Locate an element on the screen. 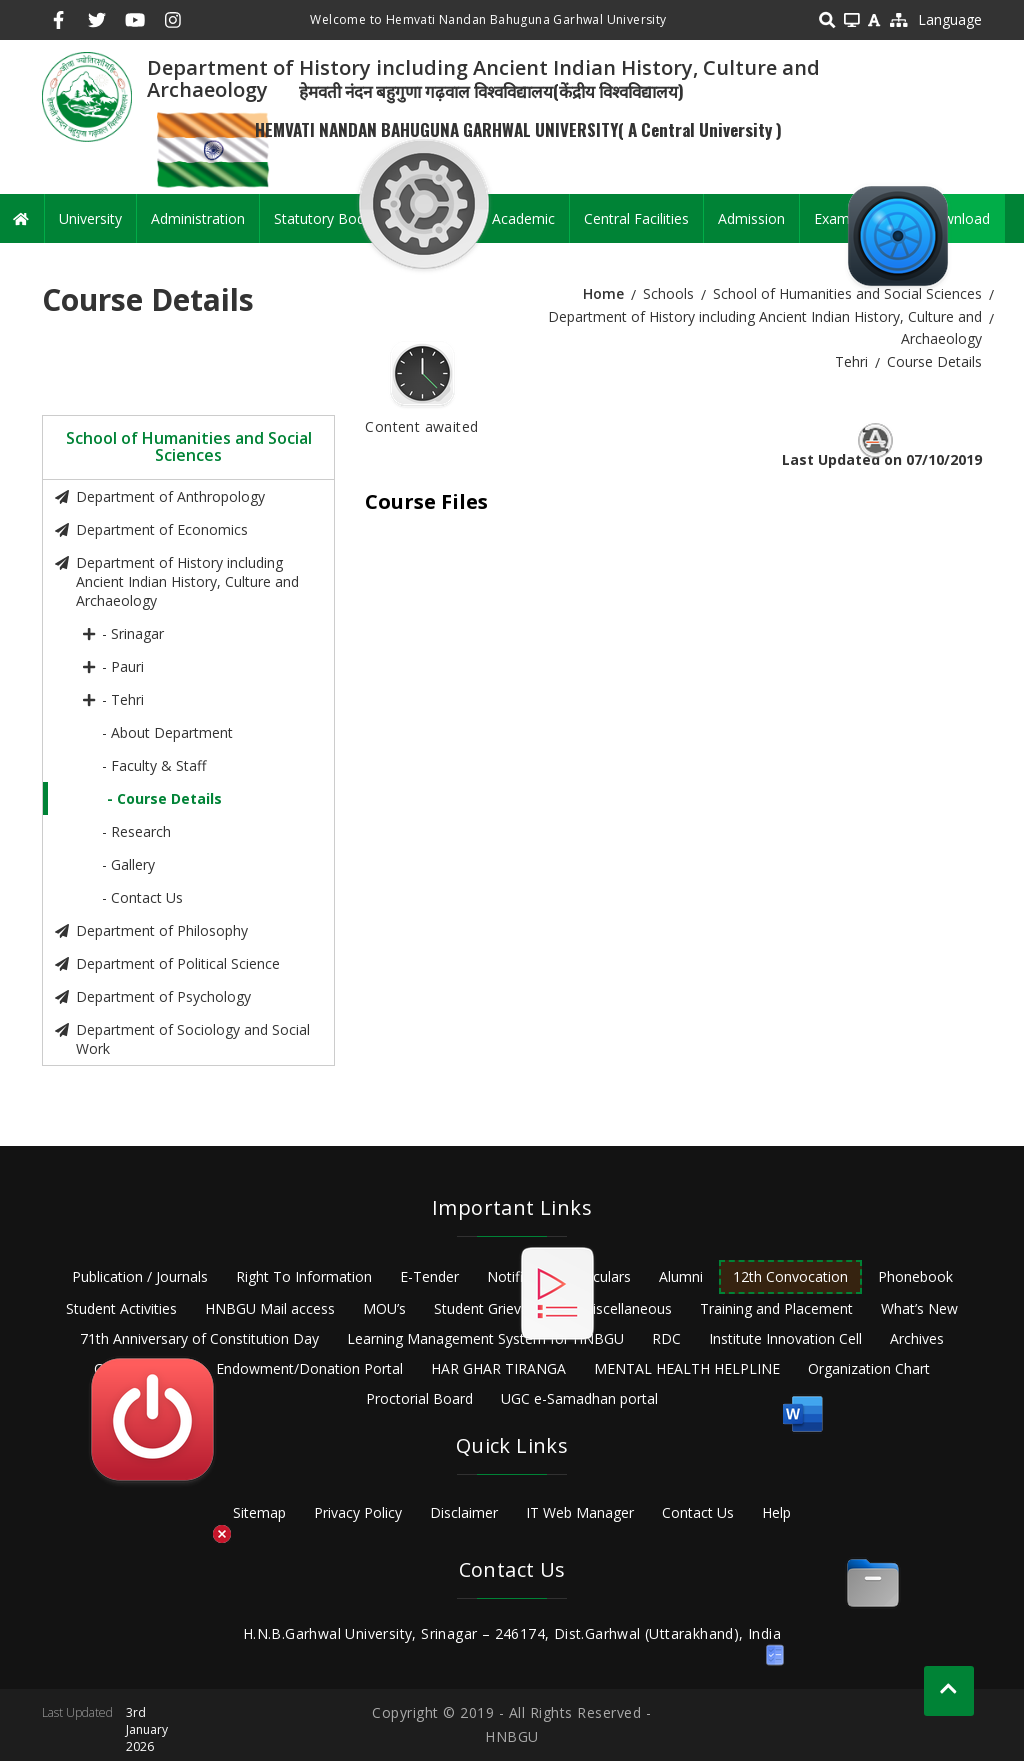  shut down or power off the device is located at coordinates (152, 1419).